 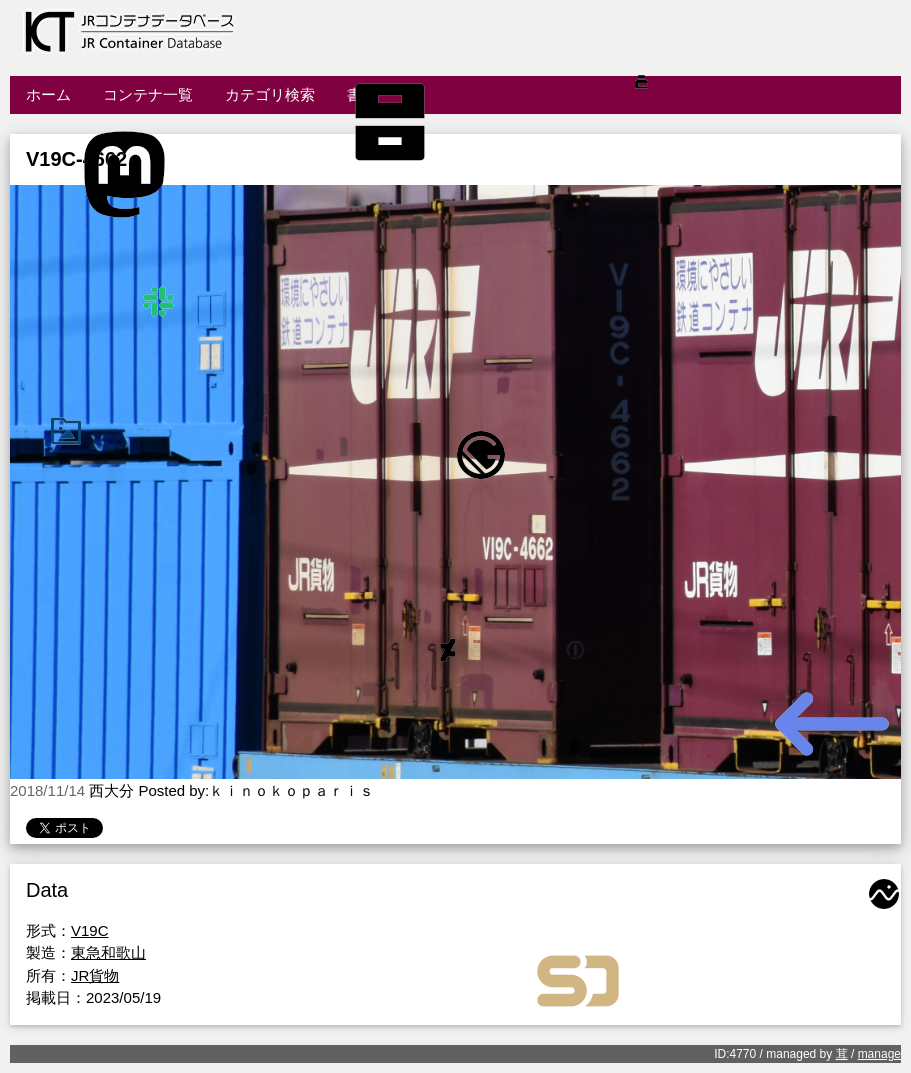 I want to click on go back to the previous page, so click(x=832, y=724).